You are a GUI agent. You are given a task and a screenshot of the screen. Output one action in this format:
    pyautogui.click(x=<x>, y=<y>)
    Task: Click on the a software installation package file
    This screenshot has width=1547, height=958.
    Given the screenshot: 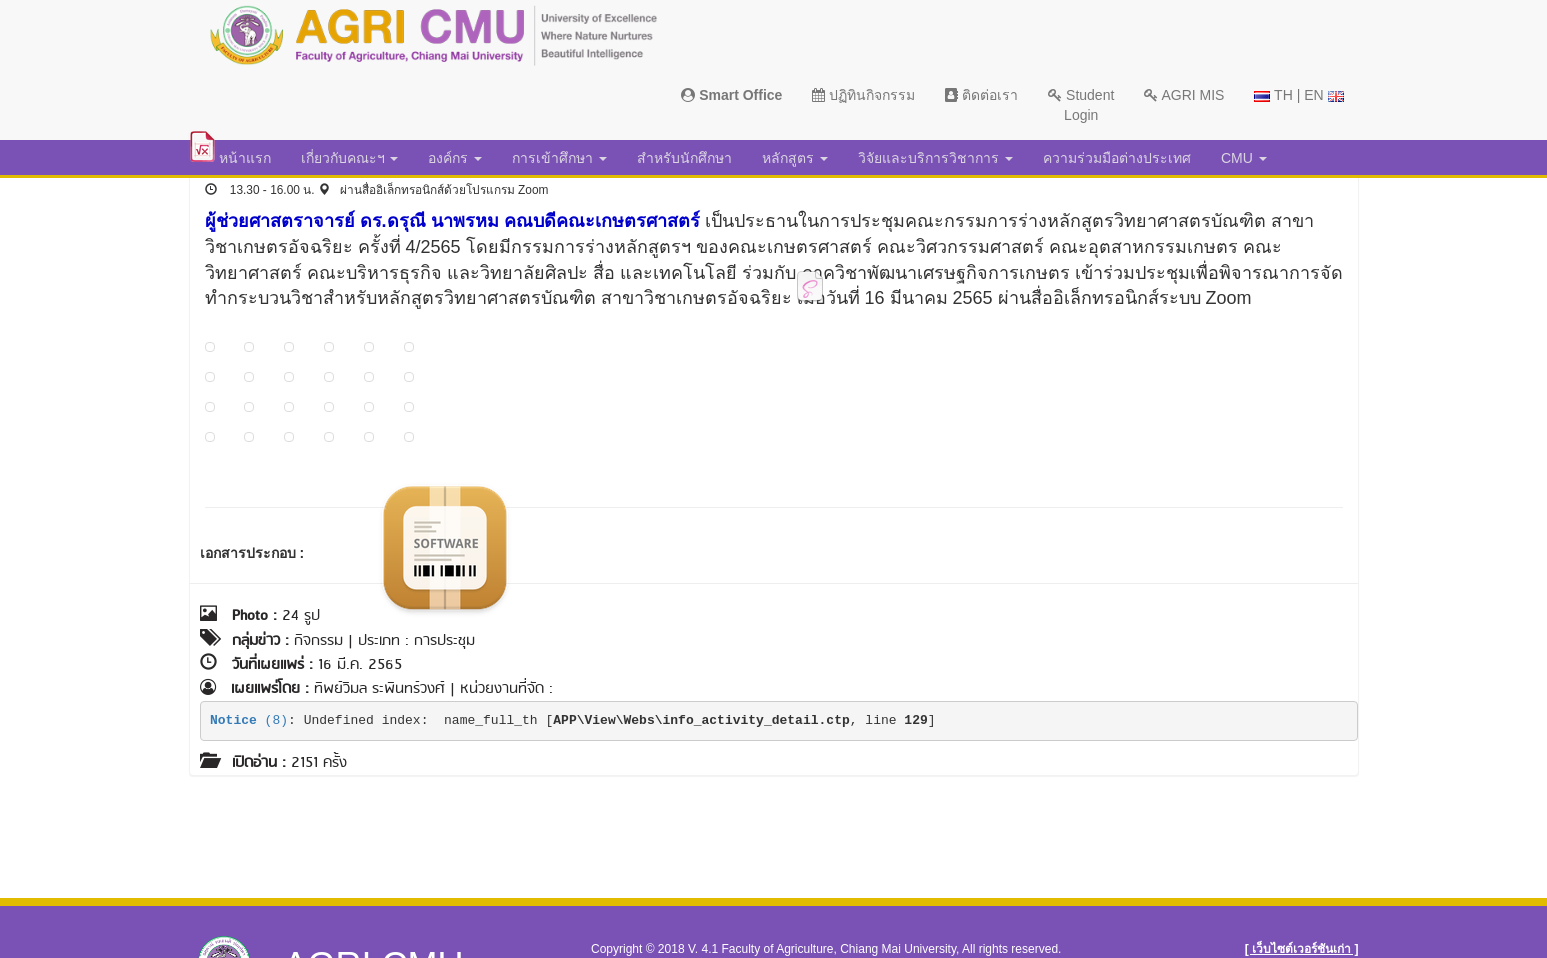 What is the action you would take?
    pyautogui.click(x=445, y=550)
    